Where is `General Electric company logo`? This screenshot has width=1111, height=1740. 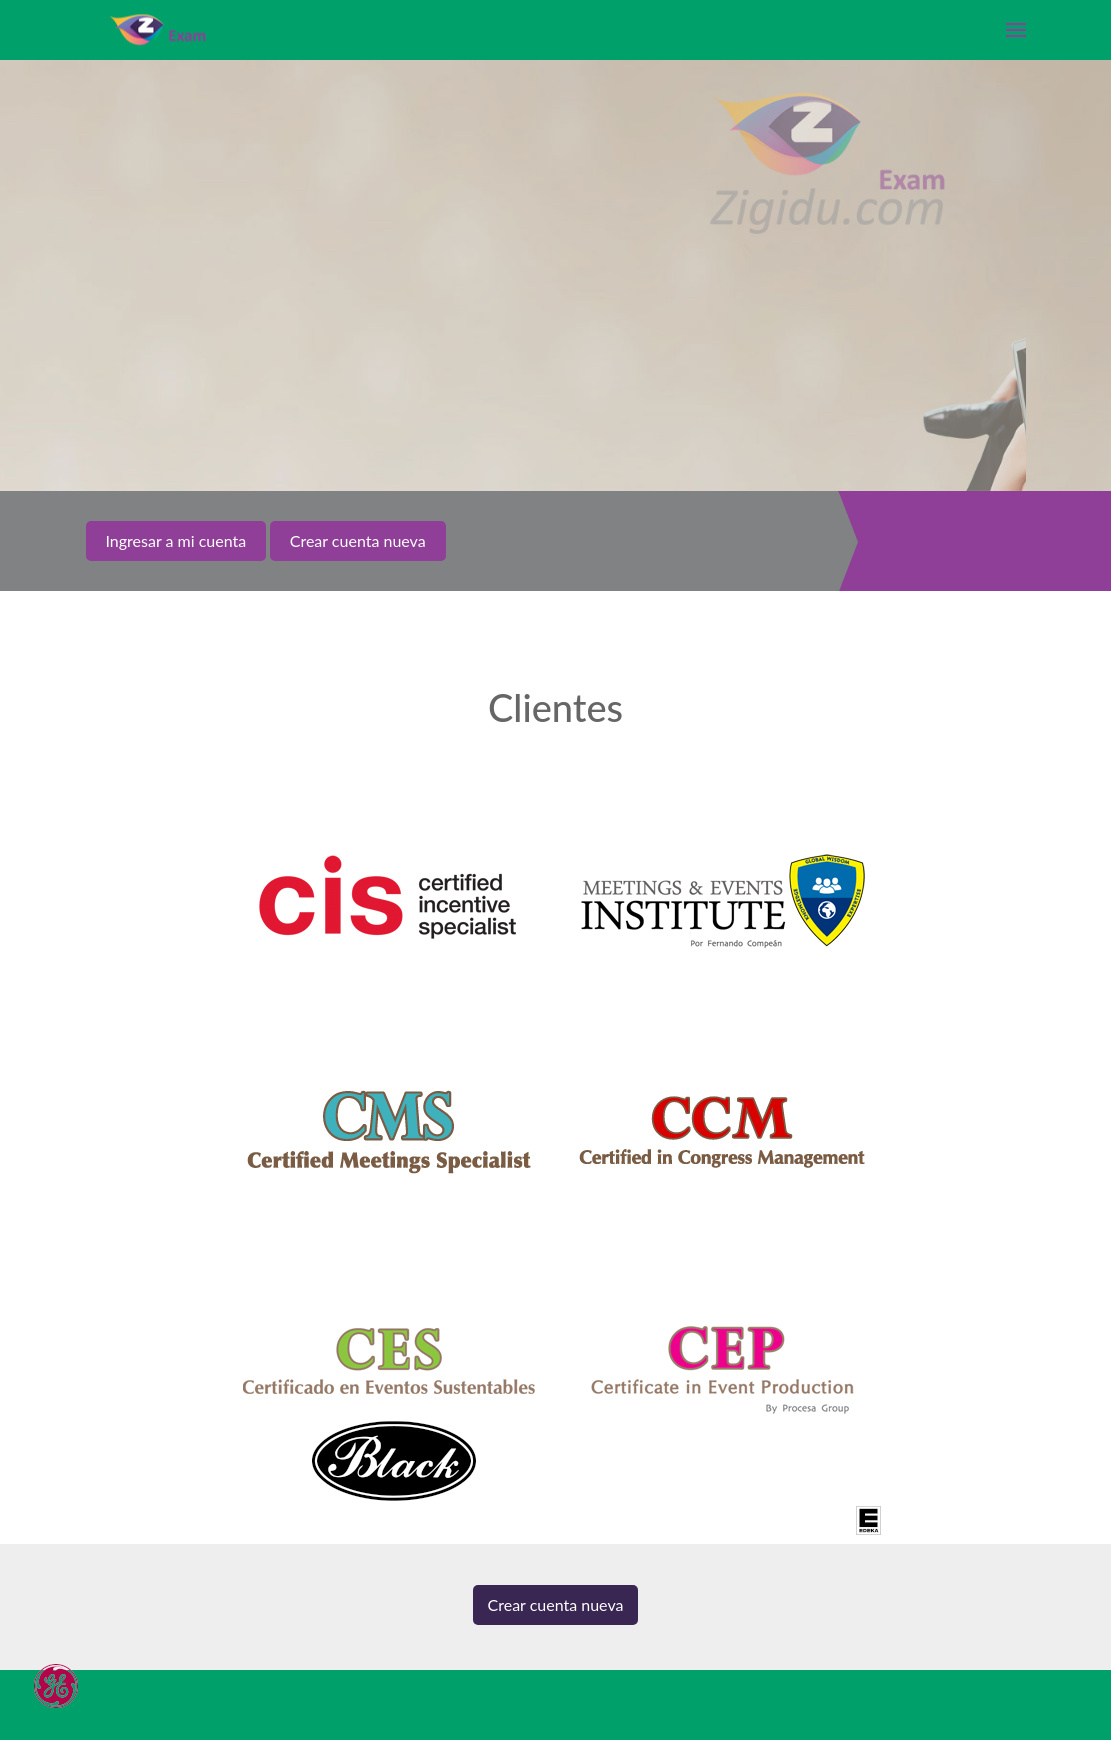
General Electric company logo is located at coordinates (56, 1686).